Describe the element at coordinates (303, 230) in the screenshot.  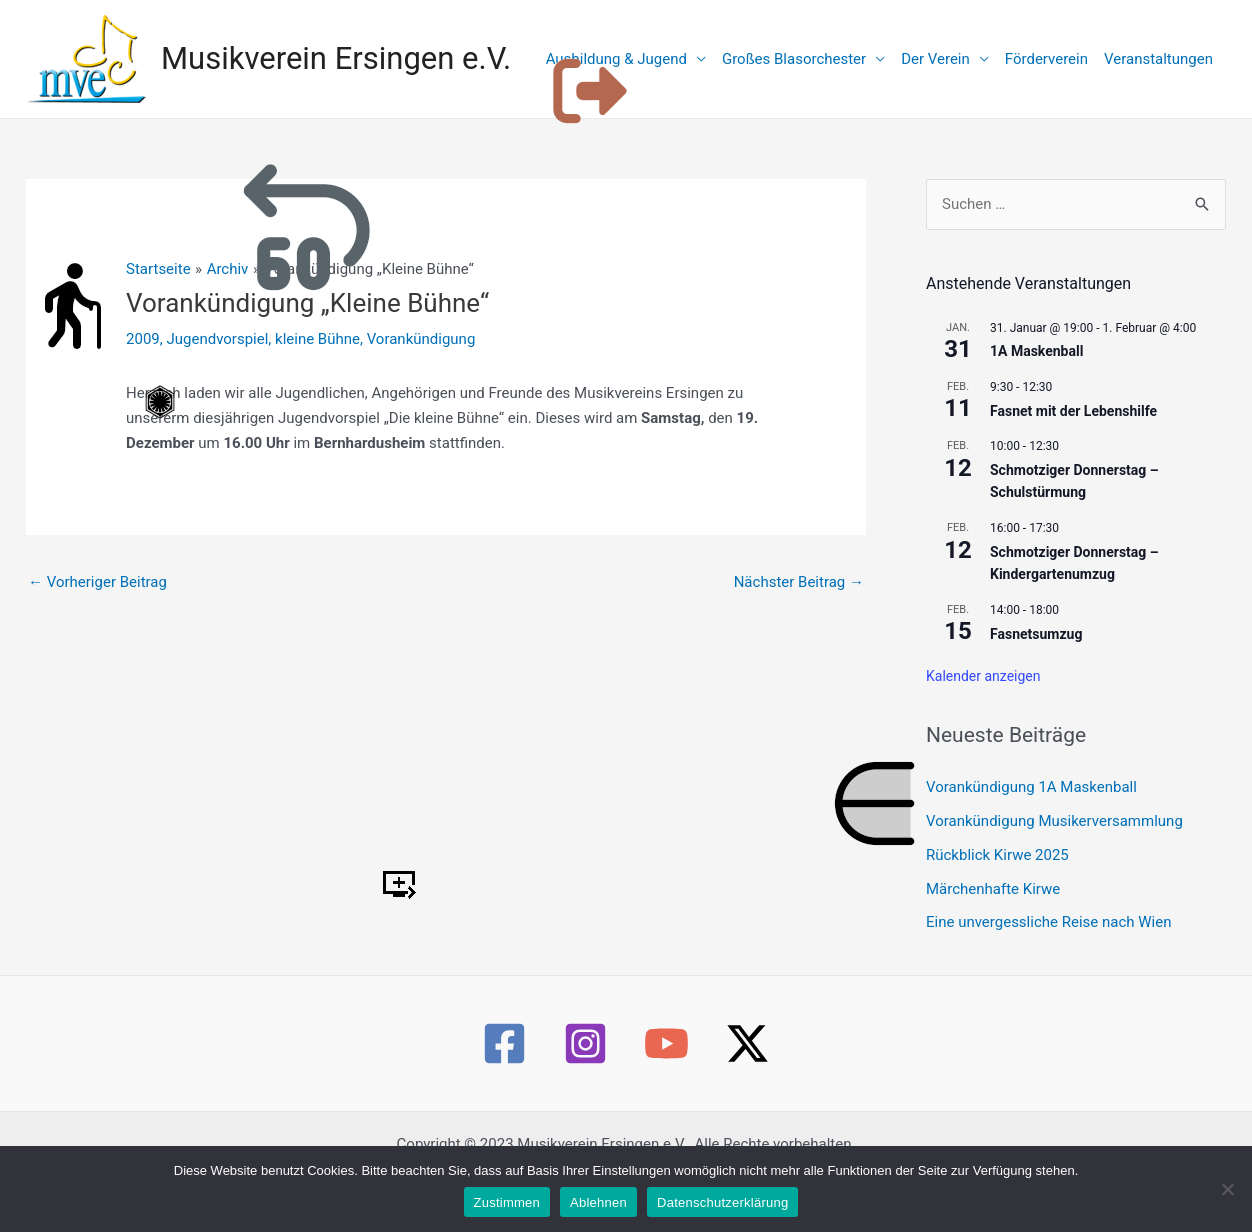
I see `rewind 60 seconds` at that location.